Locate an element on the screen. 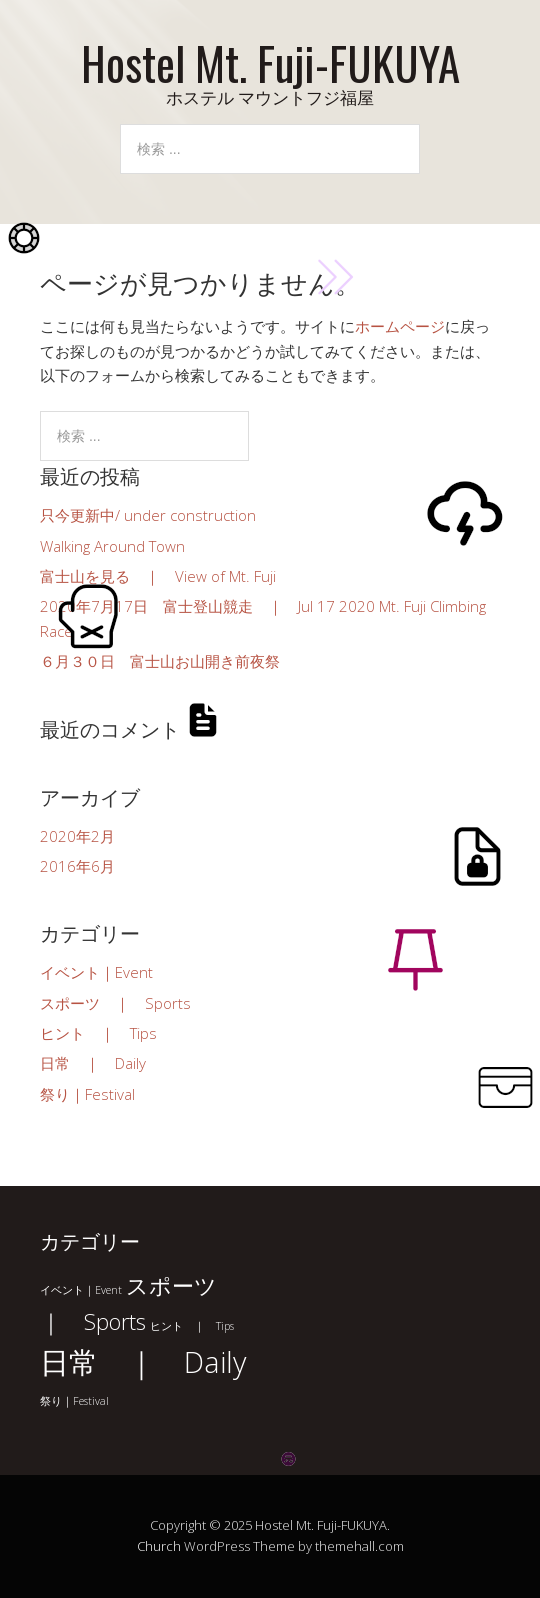 The height and width of the screenshot is (1598, 540). skip forward or advance to next item is located at coordinates (334, 277).